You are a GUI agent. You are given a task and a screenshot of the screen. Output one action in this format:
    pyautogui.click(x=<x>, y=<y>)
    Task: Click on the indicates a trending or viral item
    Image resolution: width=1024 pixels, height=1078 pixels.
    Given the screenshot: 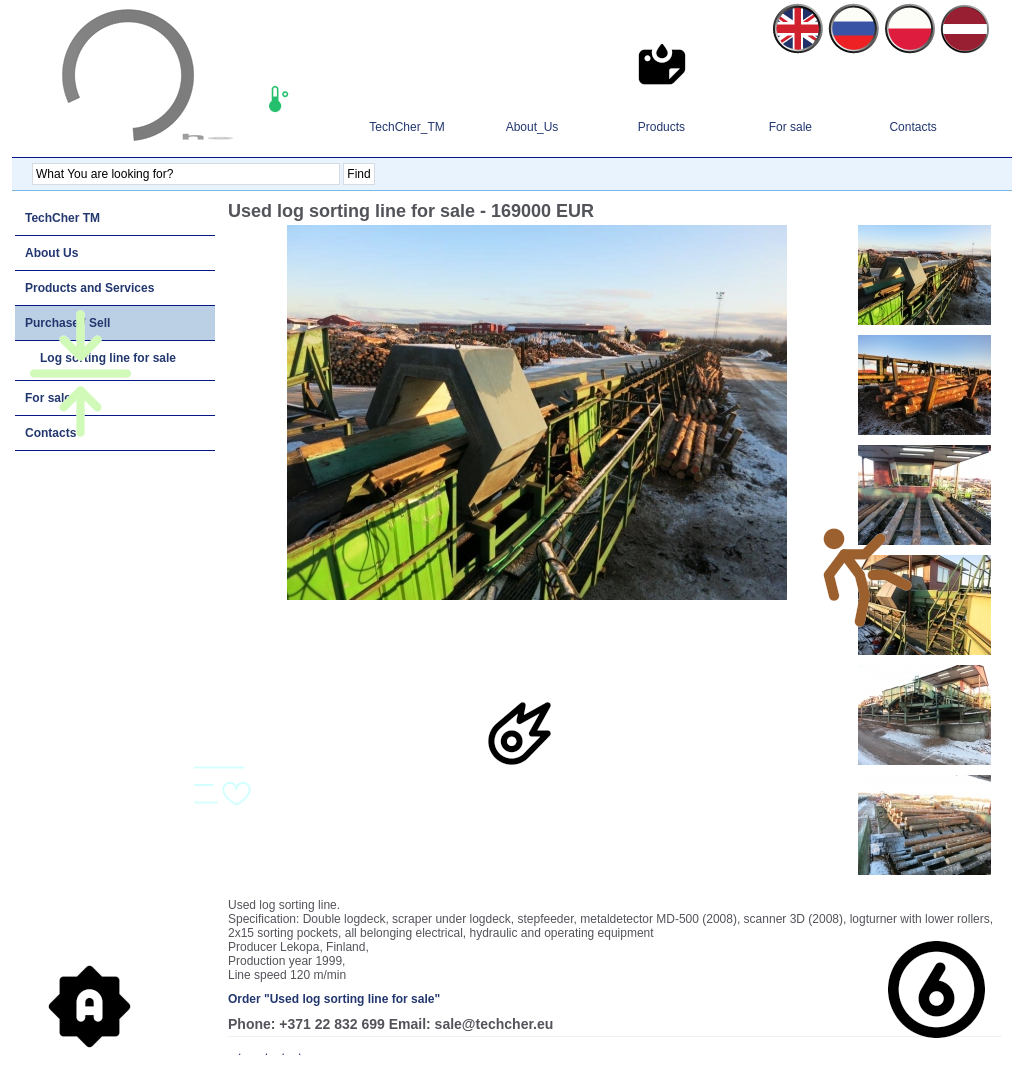 What is the action you would take?
    pyautogui.click(x=519, y=733)
    